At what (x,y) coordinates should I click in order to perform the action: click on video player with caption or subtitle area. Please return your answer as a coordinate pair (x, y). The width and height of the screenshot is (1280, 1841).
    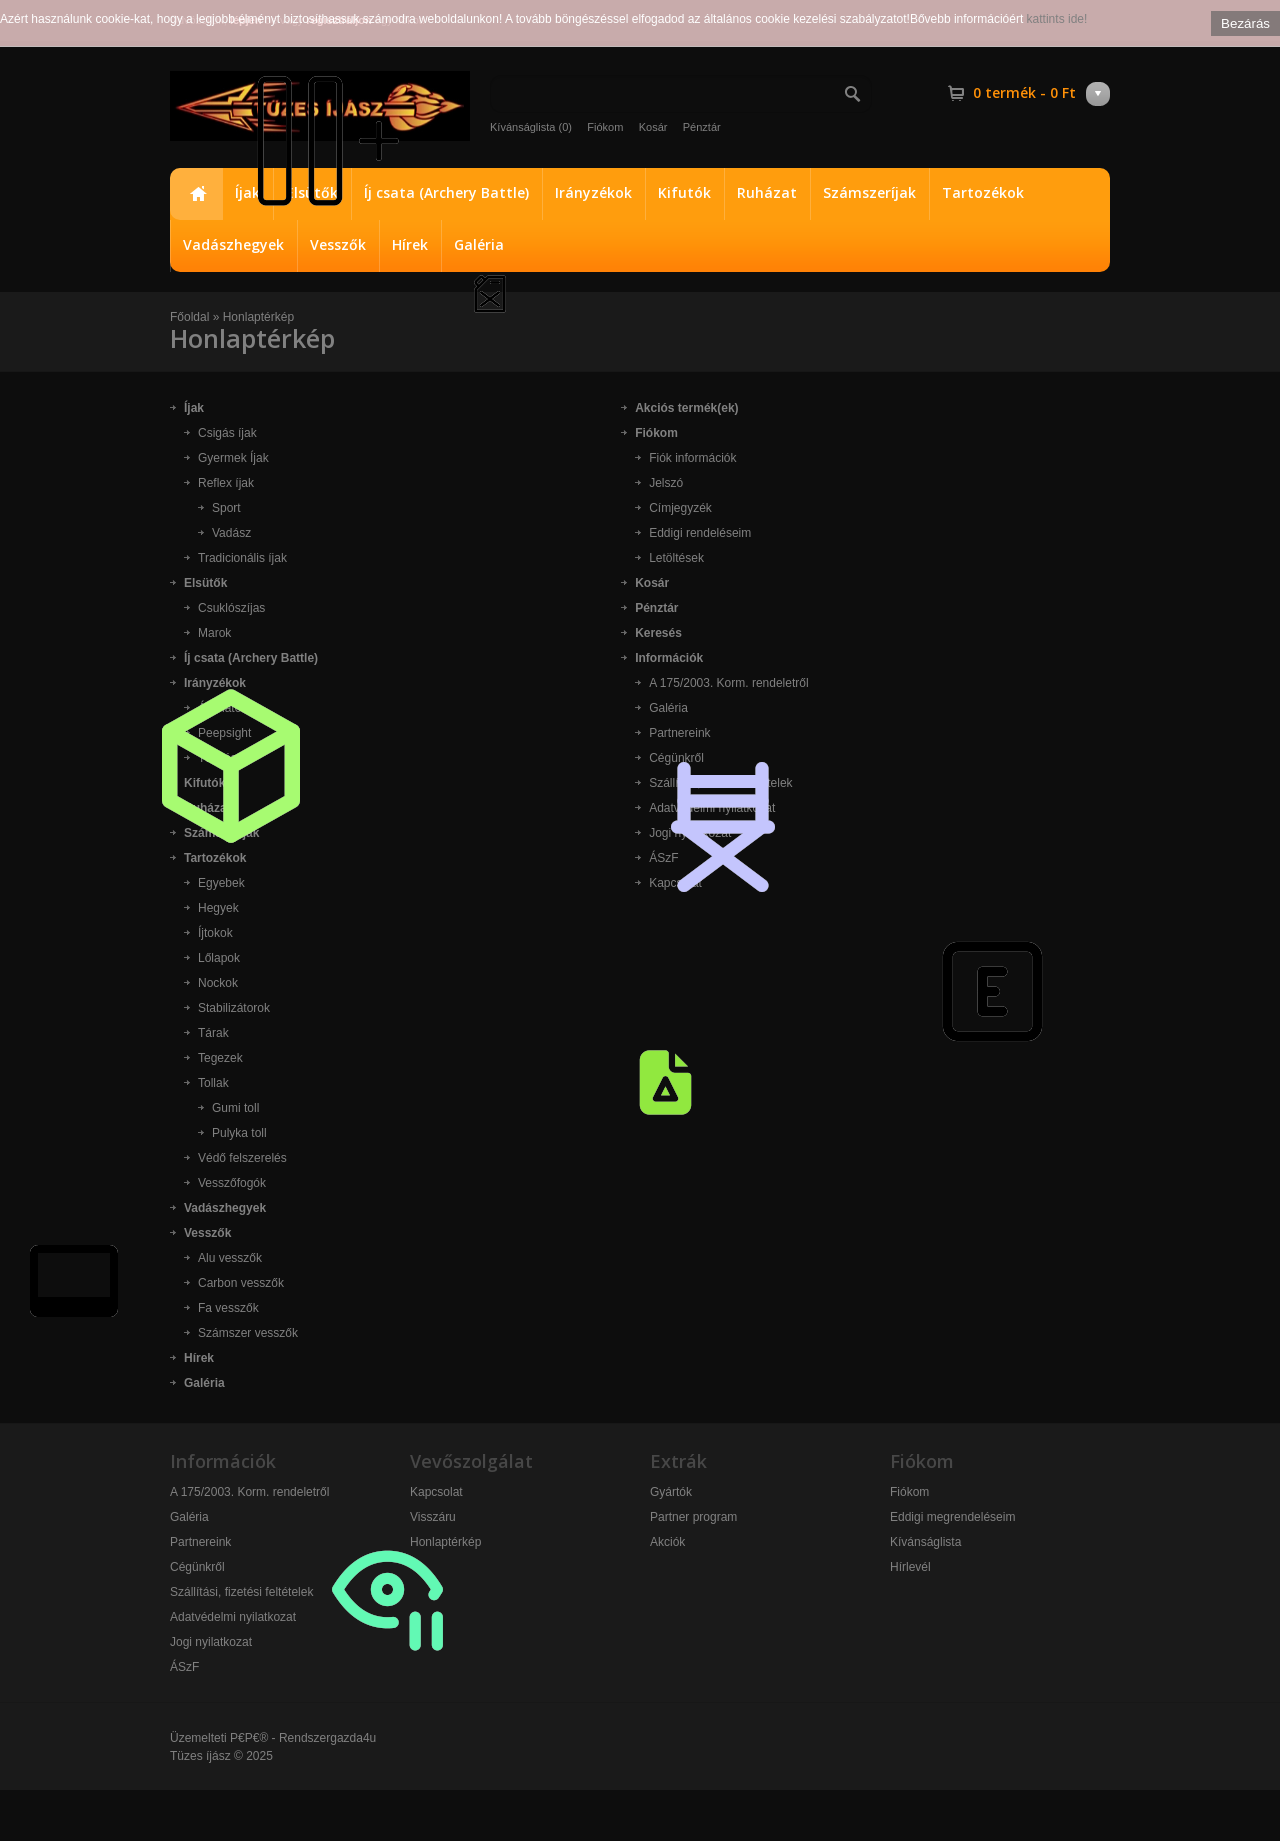
    Looking at the image, I should click on (74, 1281).